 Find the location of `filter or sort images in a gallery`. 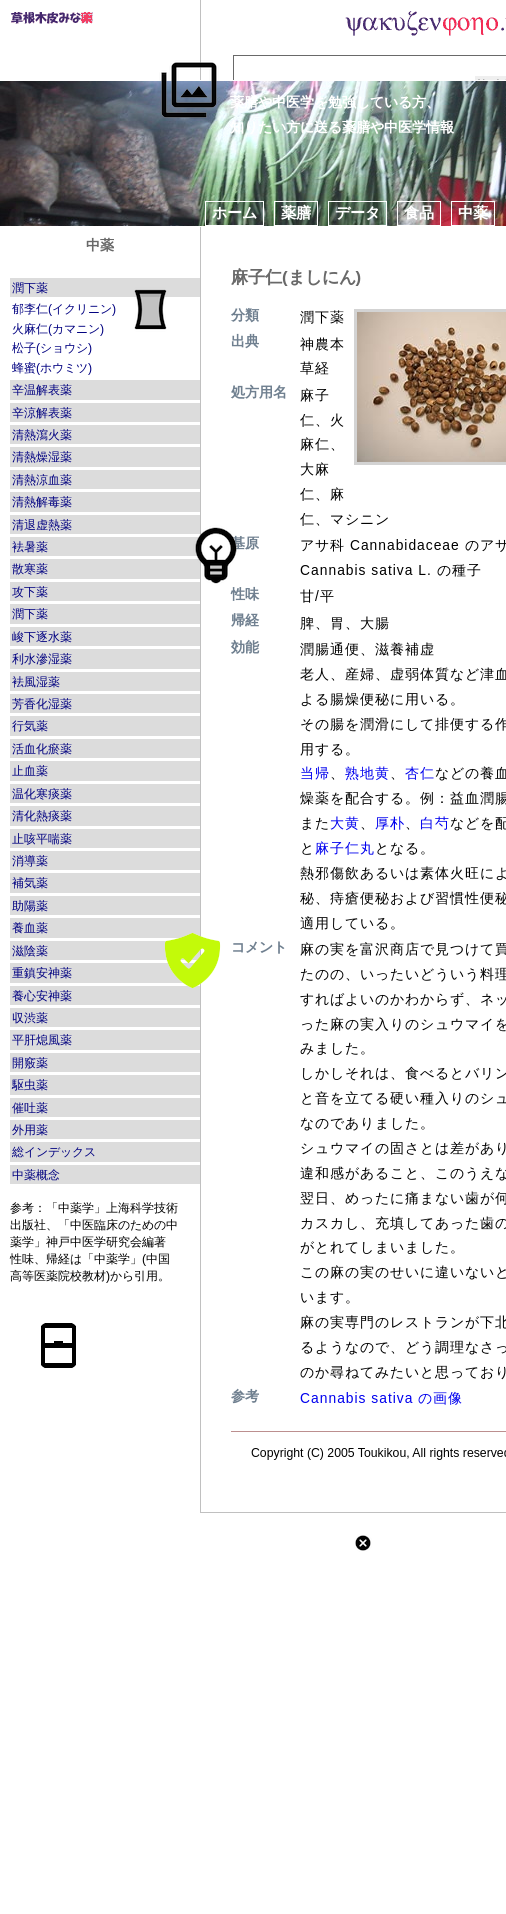

filter or sort images in a gallery is located at coordinates (189, 90).